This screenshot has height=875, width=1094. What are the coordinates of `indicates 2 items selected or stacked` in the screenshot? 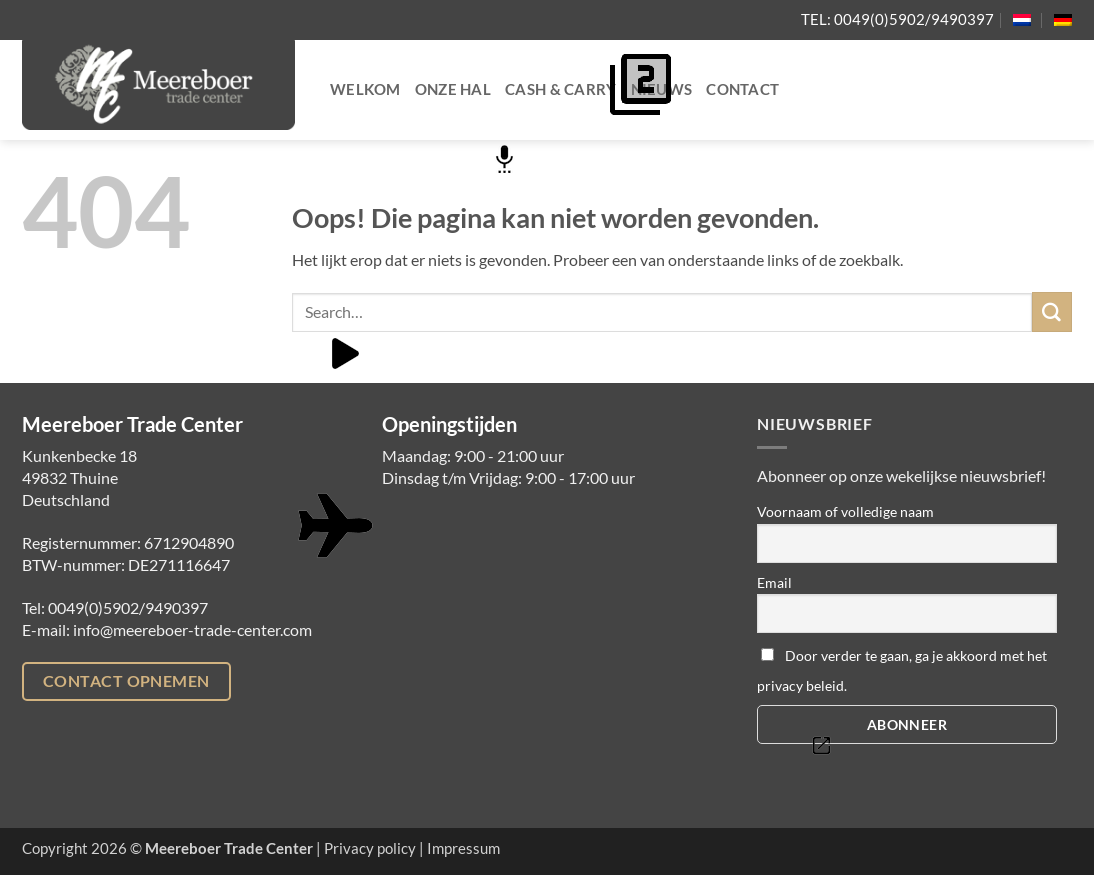 It's located at (640, 84).